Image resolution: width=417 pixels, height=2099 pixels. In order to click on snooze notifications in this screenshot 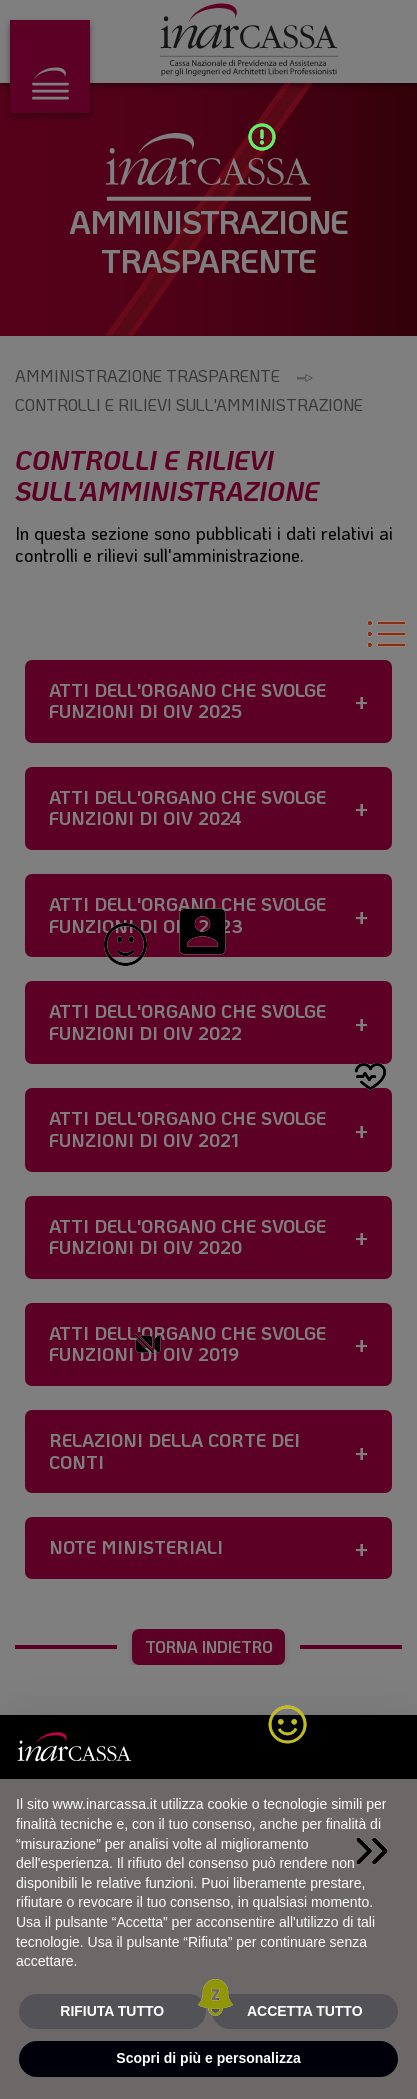, I will do `click(215, 1997)`.